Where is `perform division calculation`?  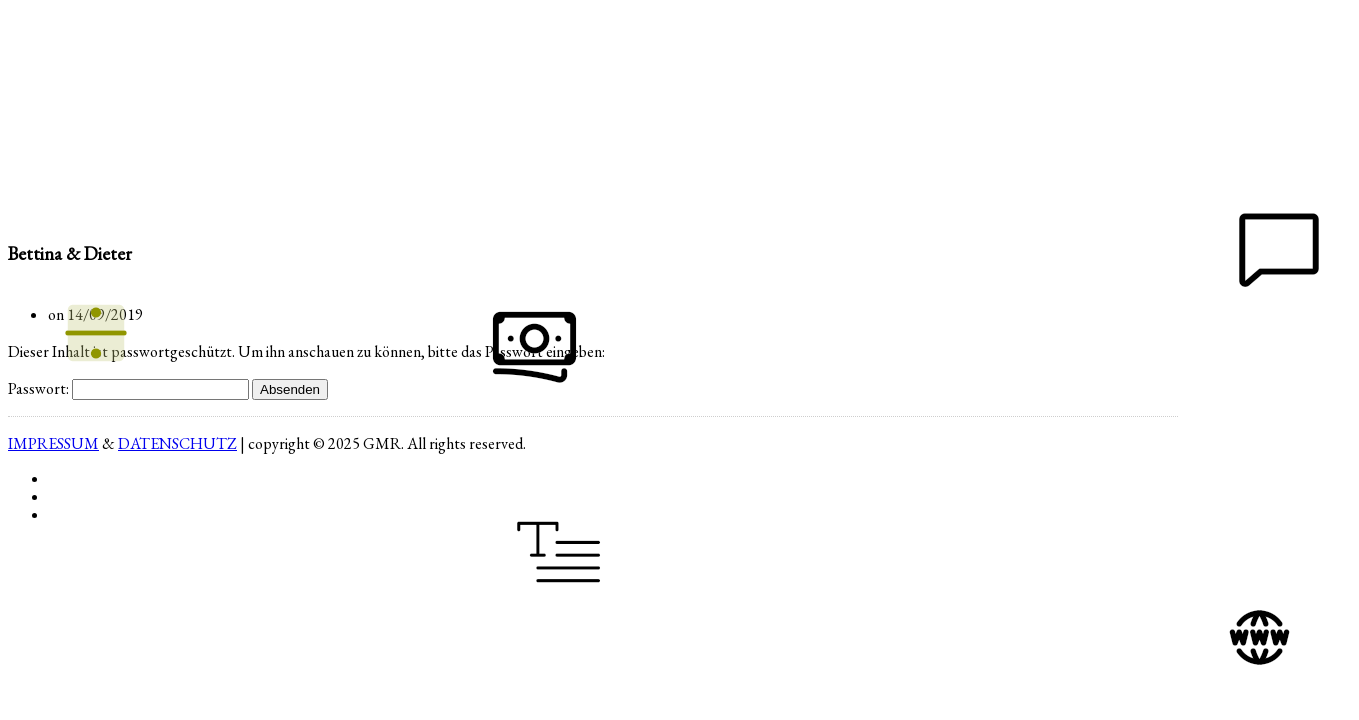 perform division calculation is located at coordinates (96, 333).